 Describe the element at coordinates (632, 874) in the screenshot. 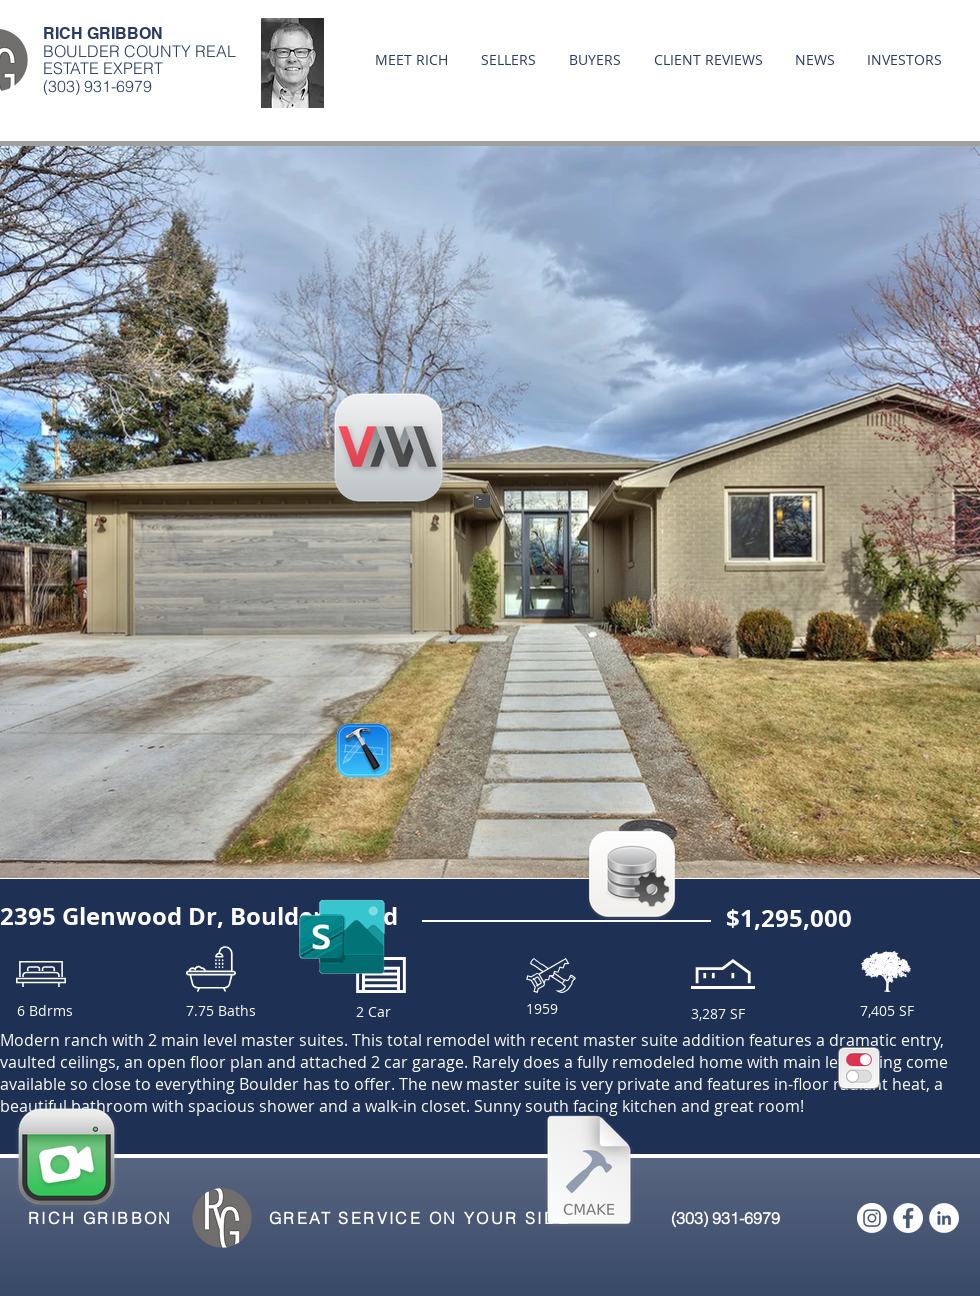

I see `open gda database browser application` at that location.